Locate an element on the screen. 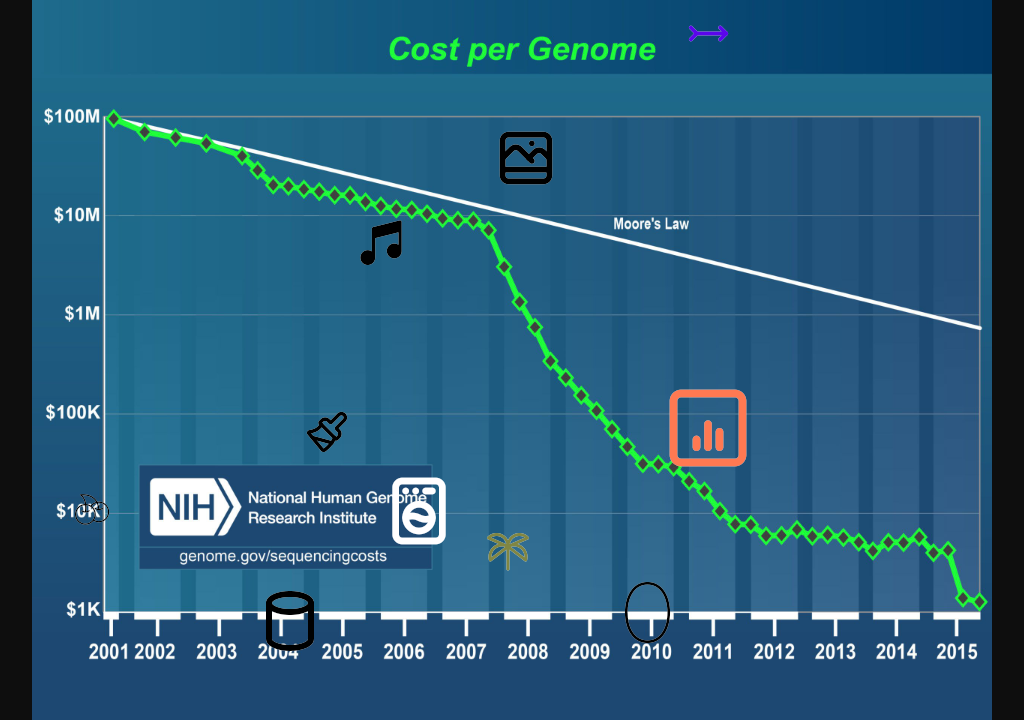  access database or storage is located at coordinates (290, 621).